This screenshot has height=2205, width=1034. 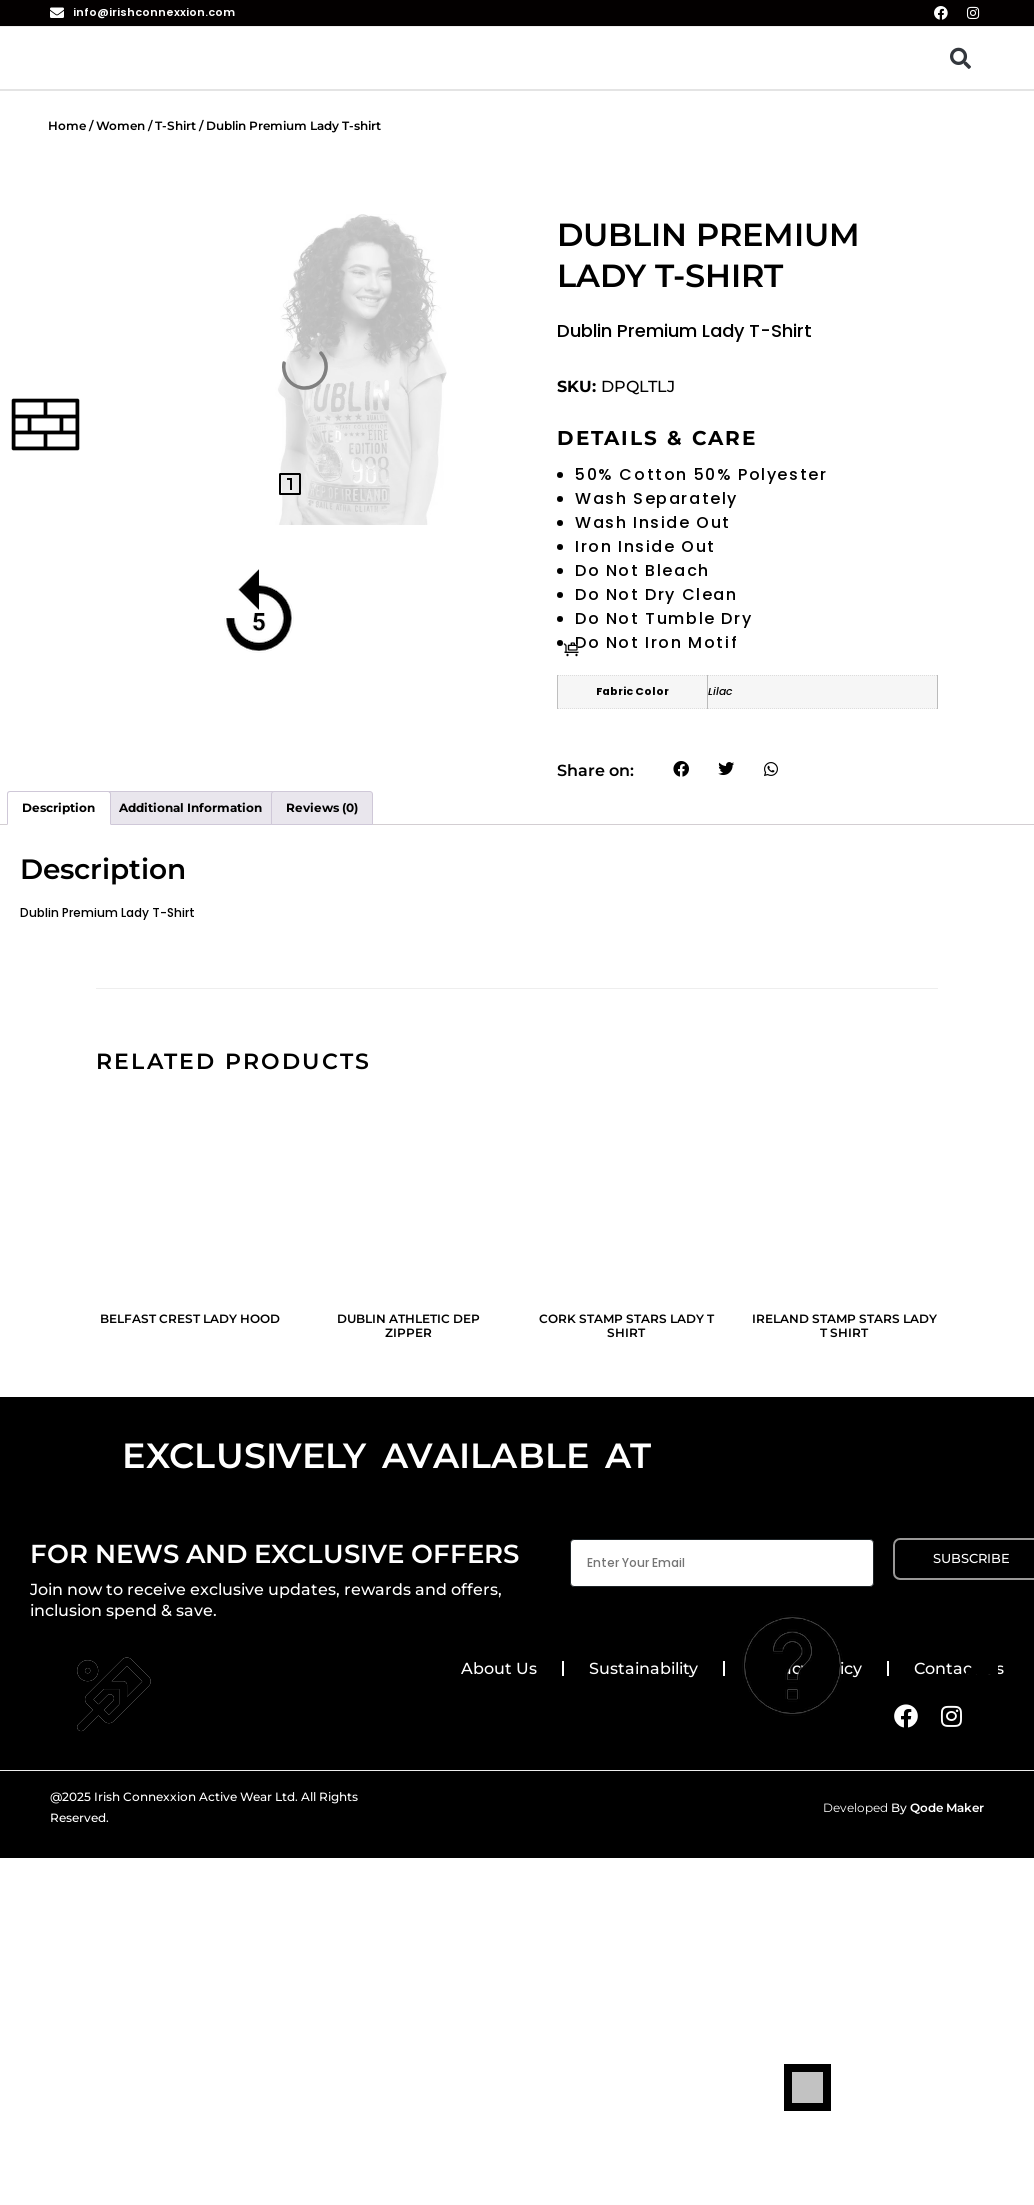 I want to click on access luggage or baggage services, so click(x=571, y=649).